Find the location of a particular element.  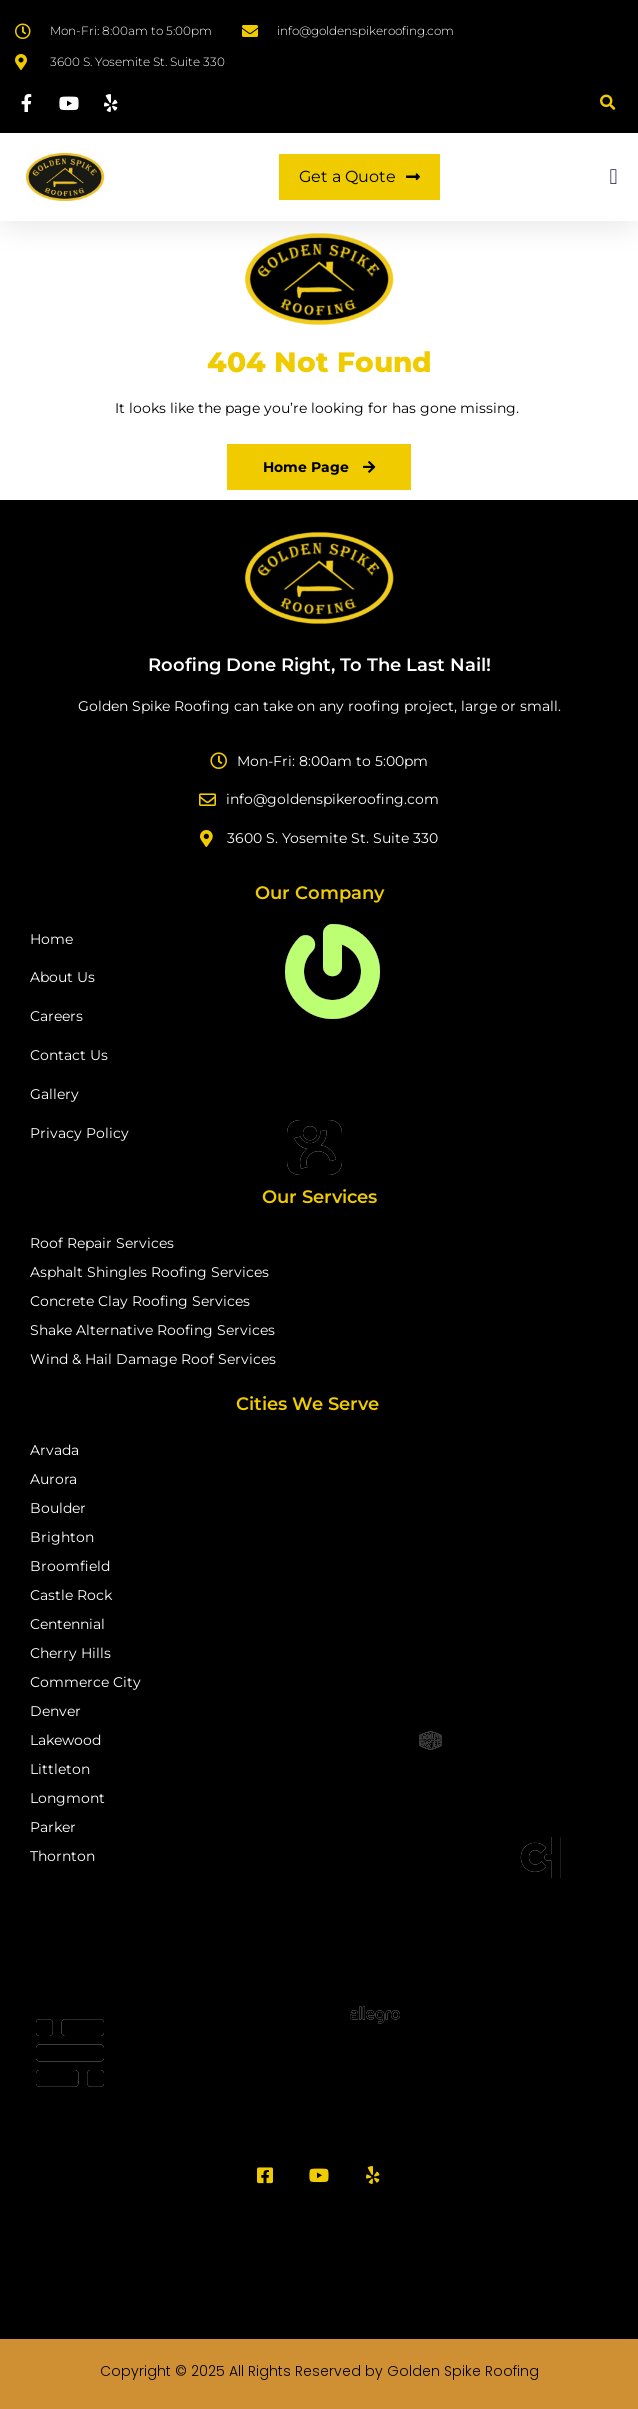

link to gravatar profile settings is located at coordinates (332, 971).